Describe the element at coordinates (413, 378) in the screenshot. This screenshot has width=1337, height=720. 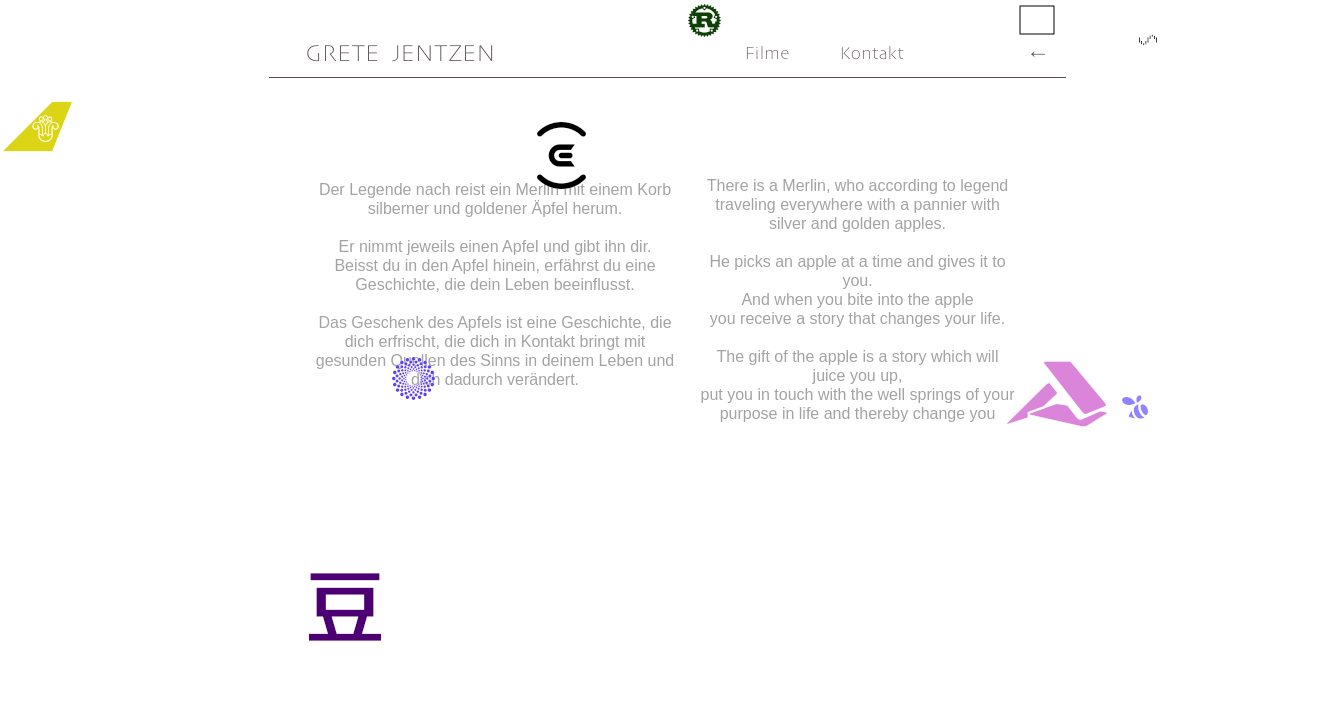
I see `link to figshare research repository` at that location.